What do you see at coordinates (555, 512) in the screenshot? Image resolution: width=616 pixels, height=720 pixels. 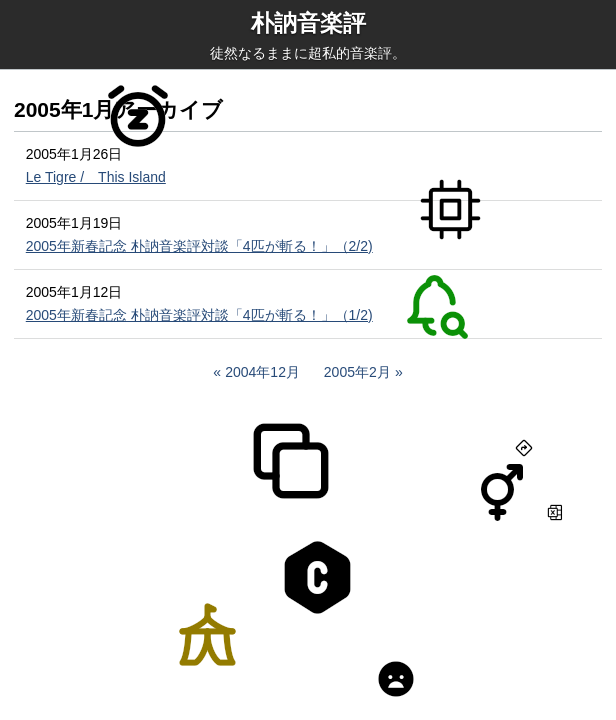 I see `open microsoft excel` at bounding box center [555, 512].